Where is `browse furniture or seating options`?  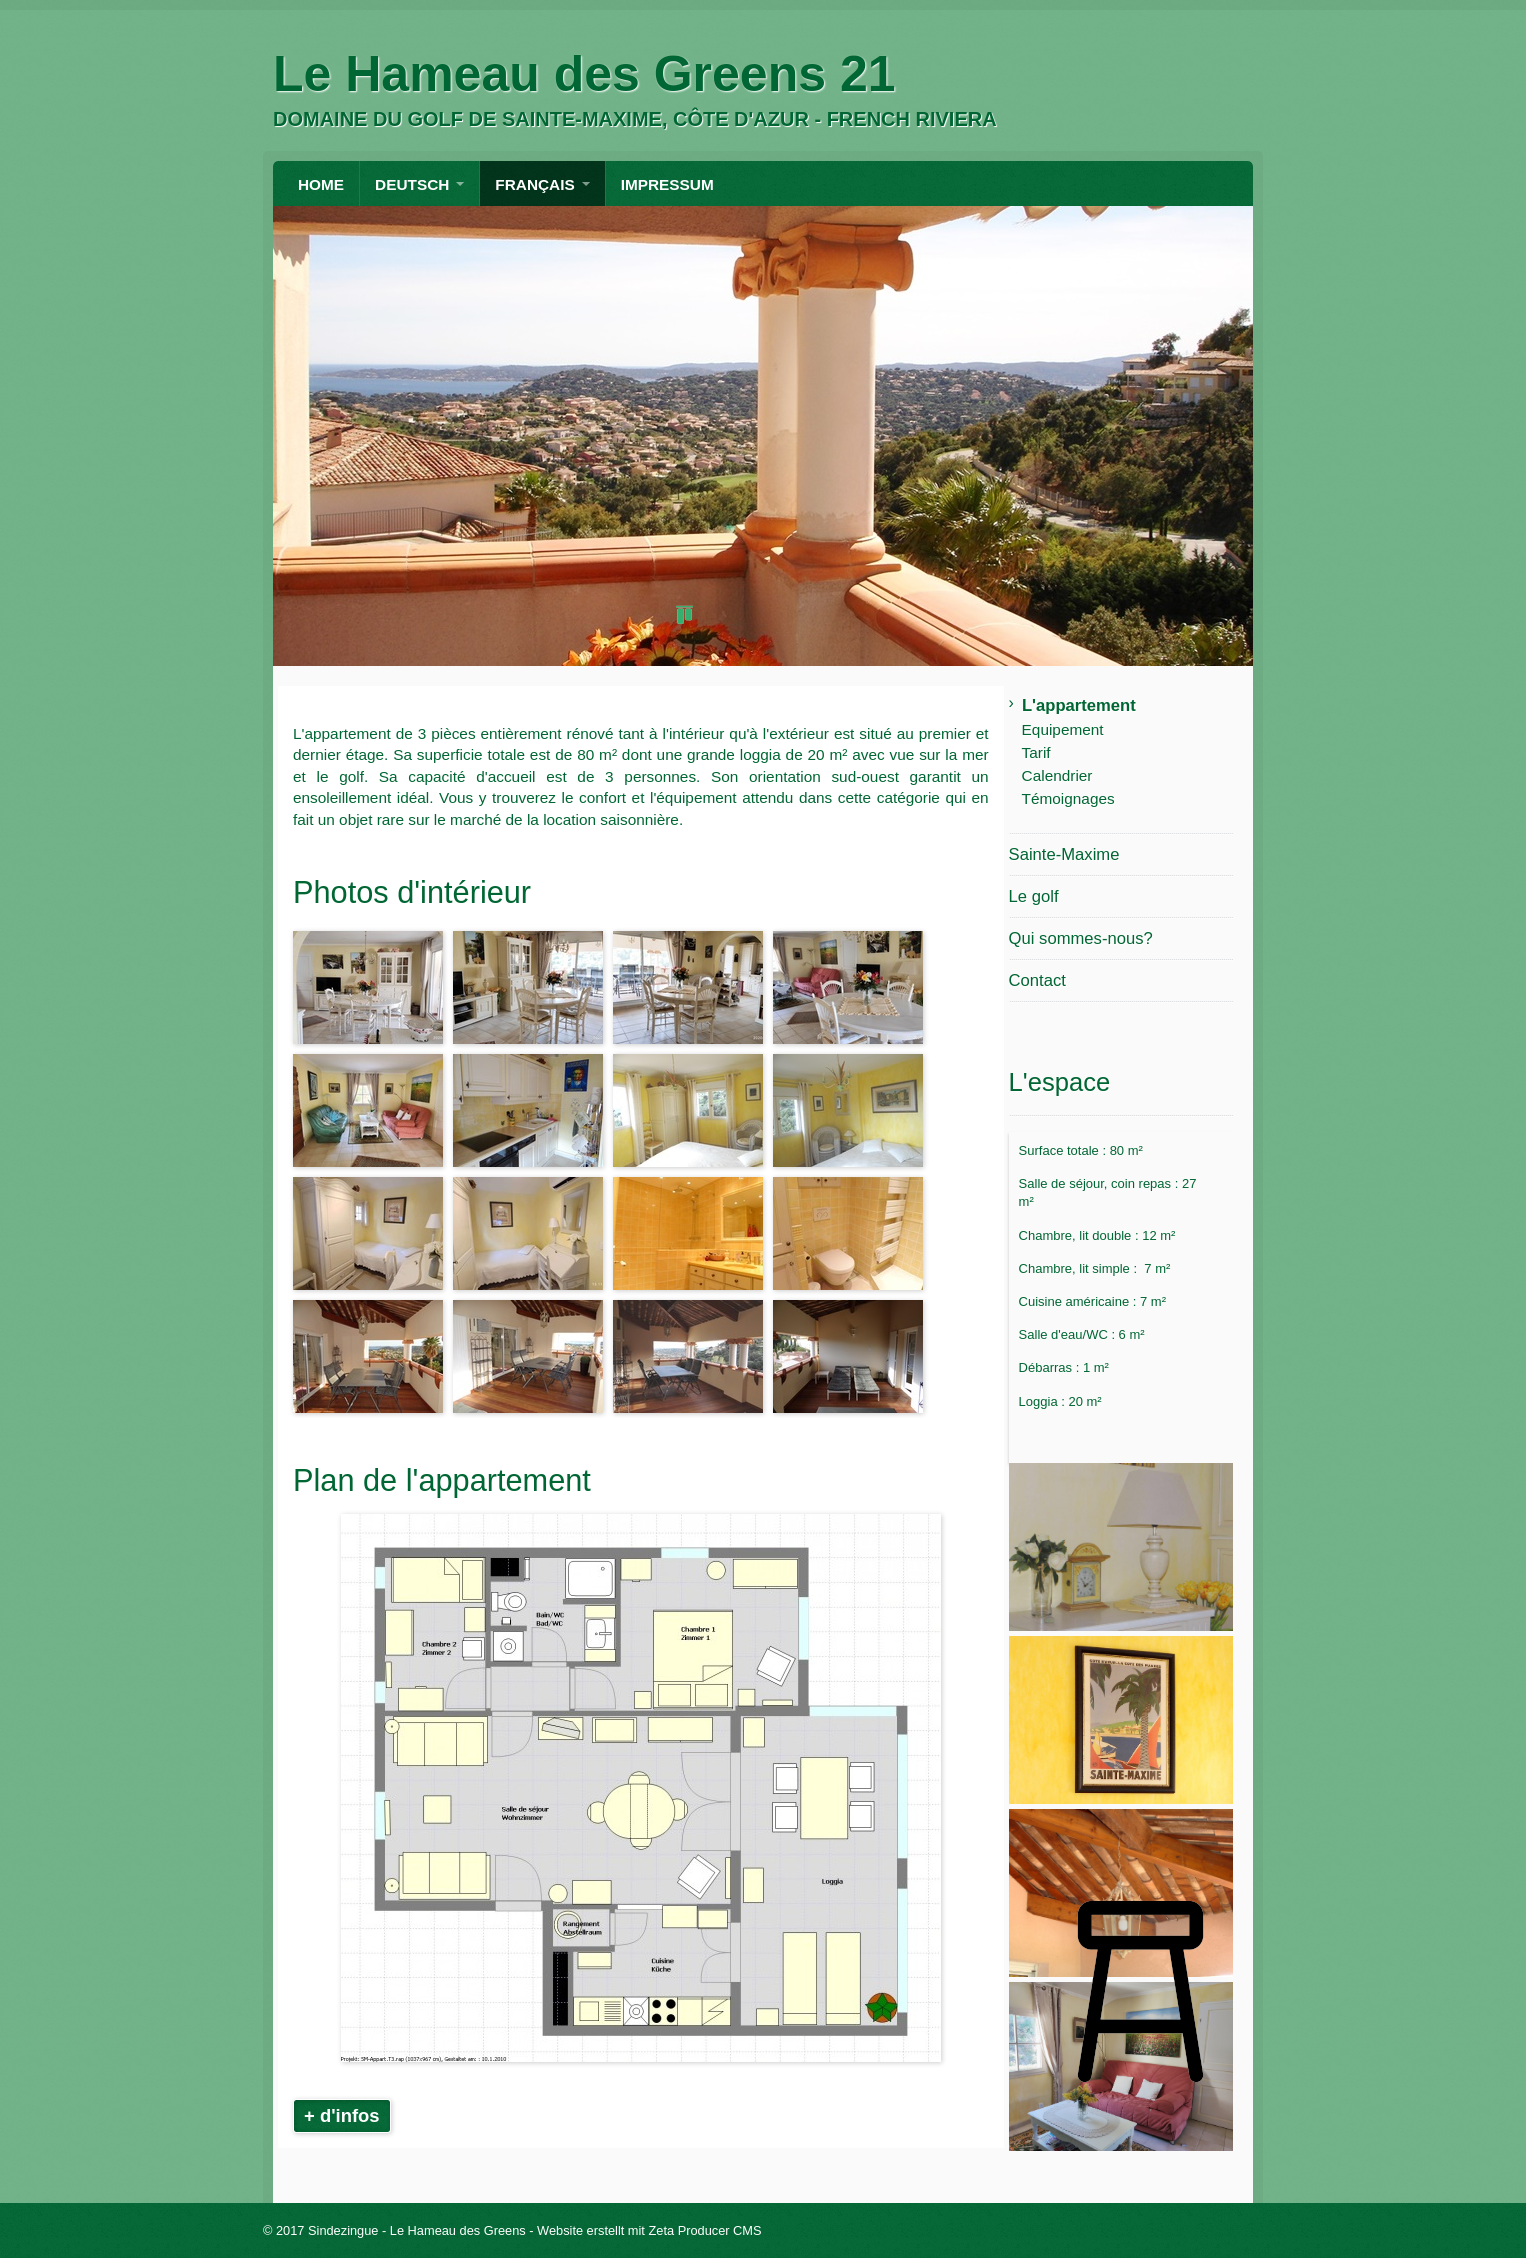 browse furniture or seating options is located at coordinates (1140, 1991).